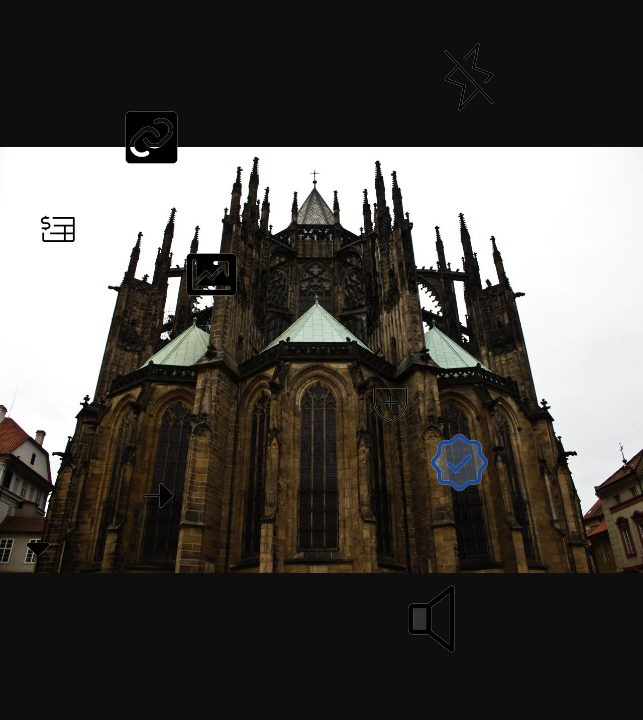 This screenshot has width=643, height=720. I want to click on view invoice details, so click(58, 229).